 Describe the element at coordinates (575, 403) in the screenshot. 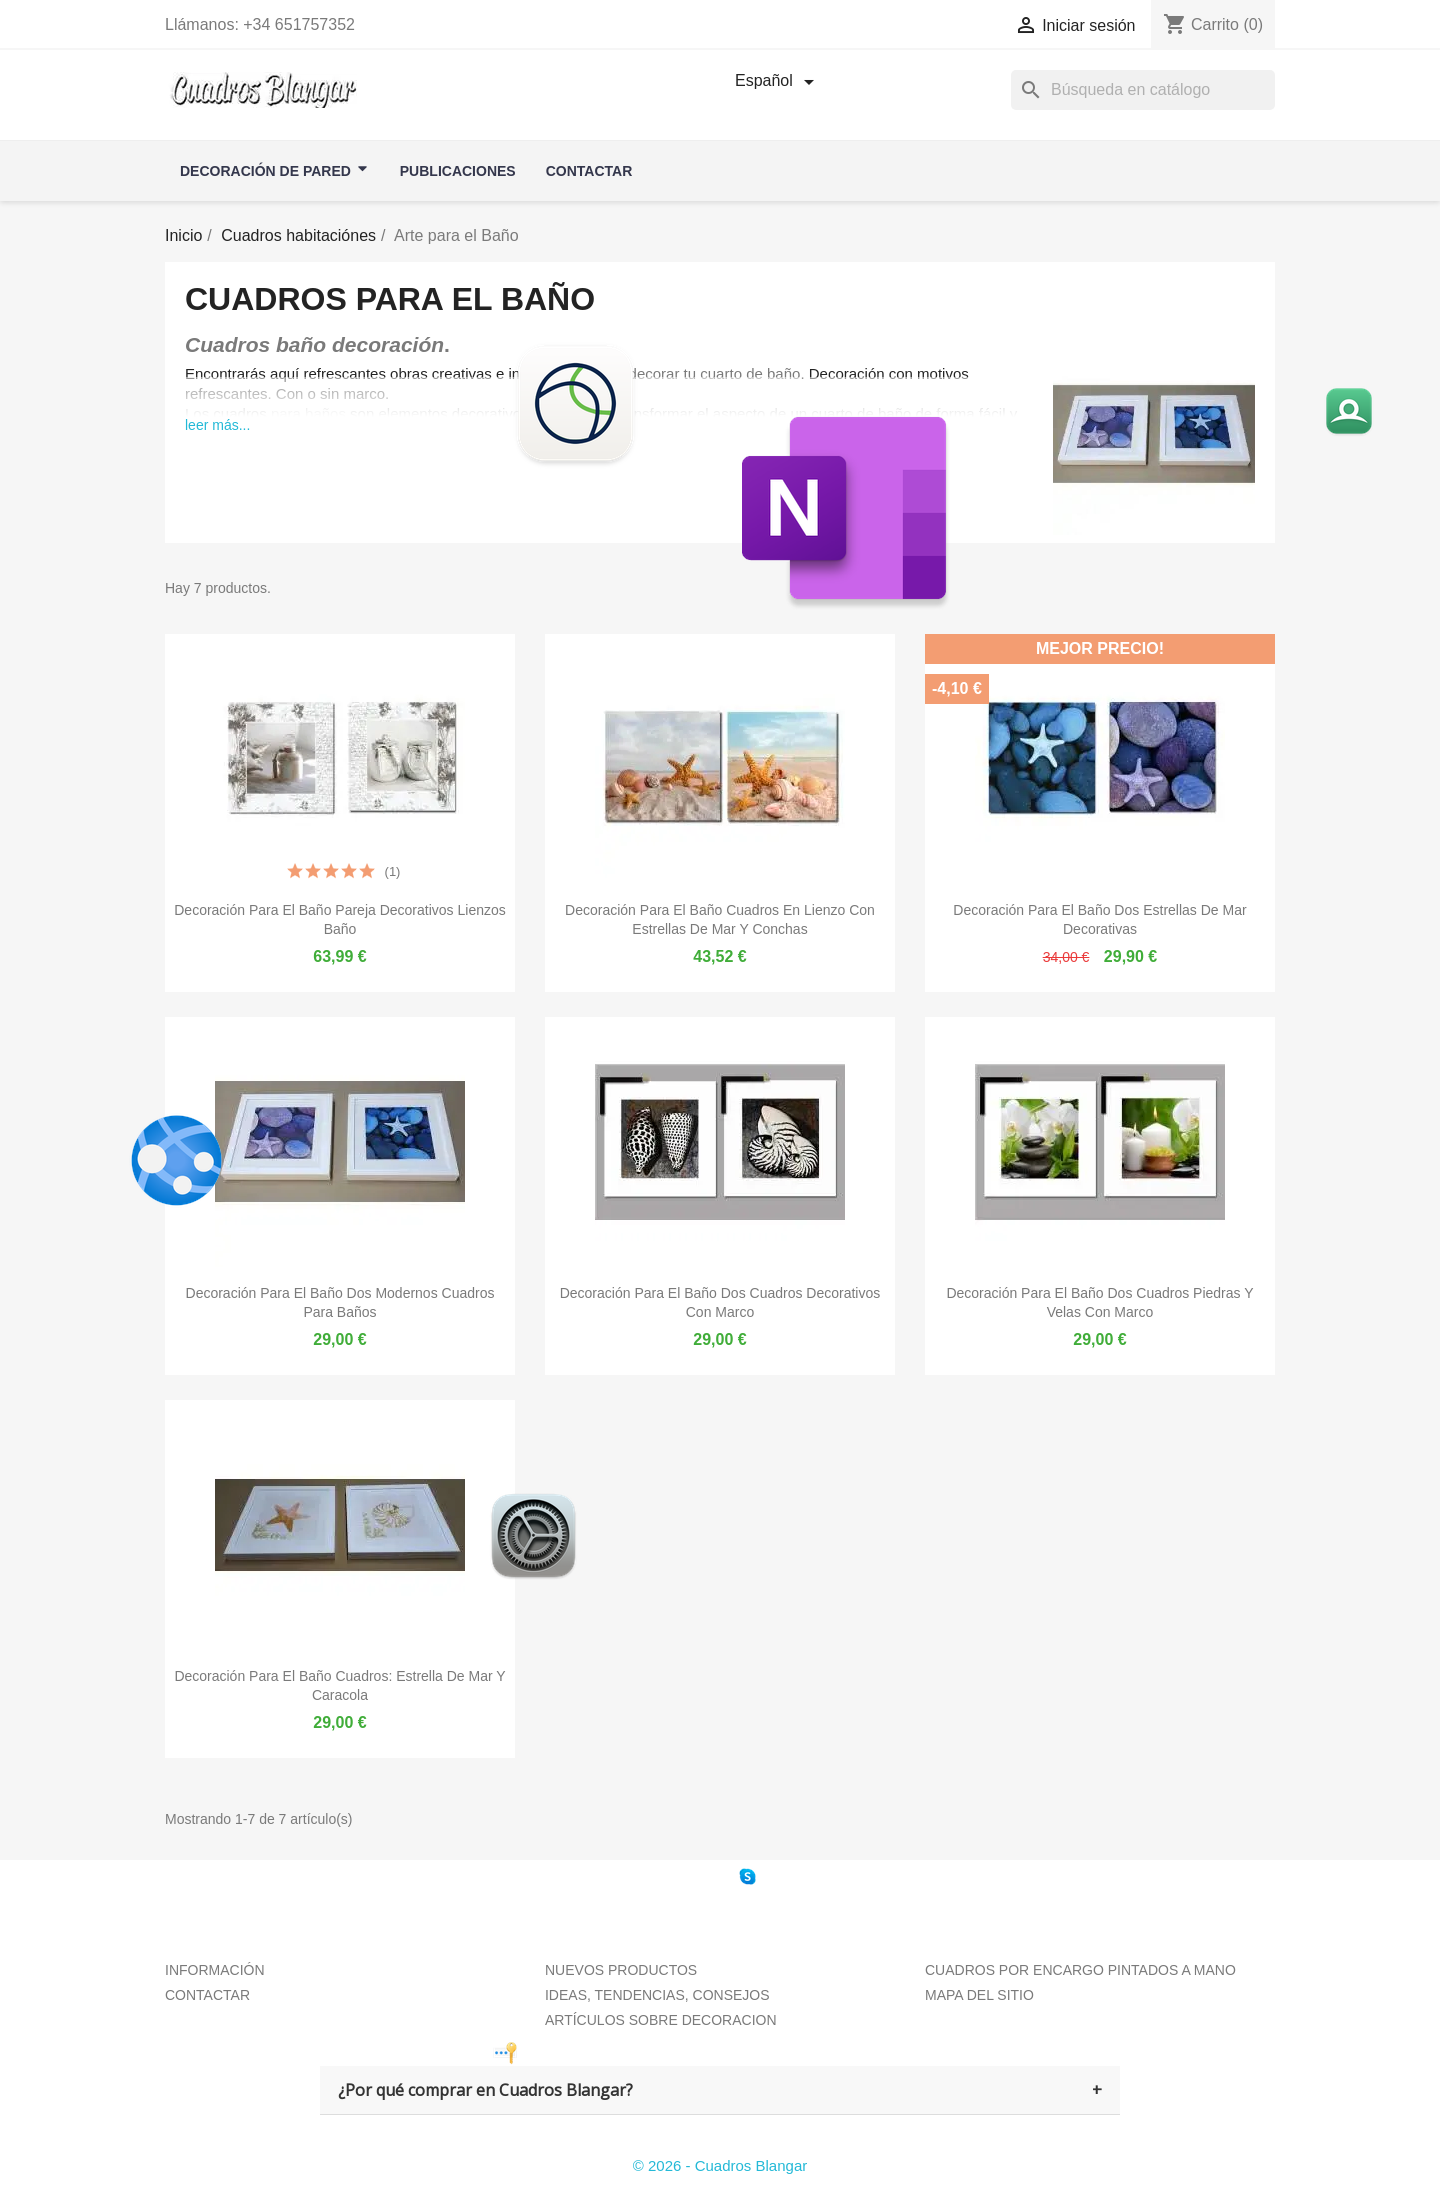

I see `open cisco anyconnect vpn client` at that location.